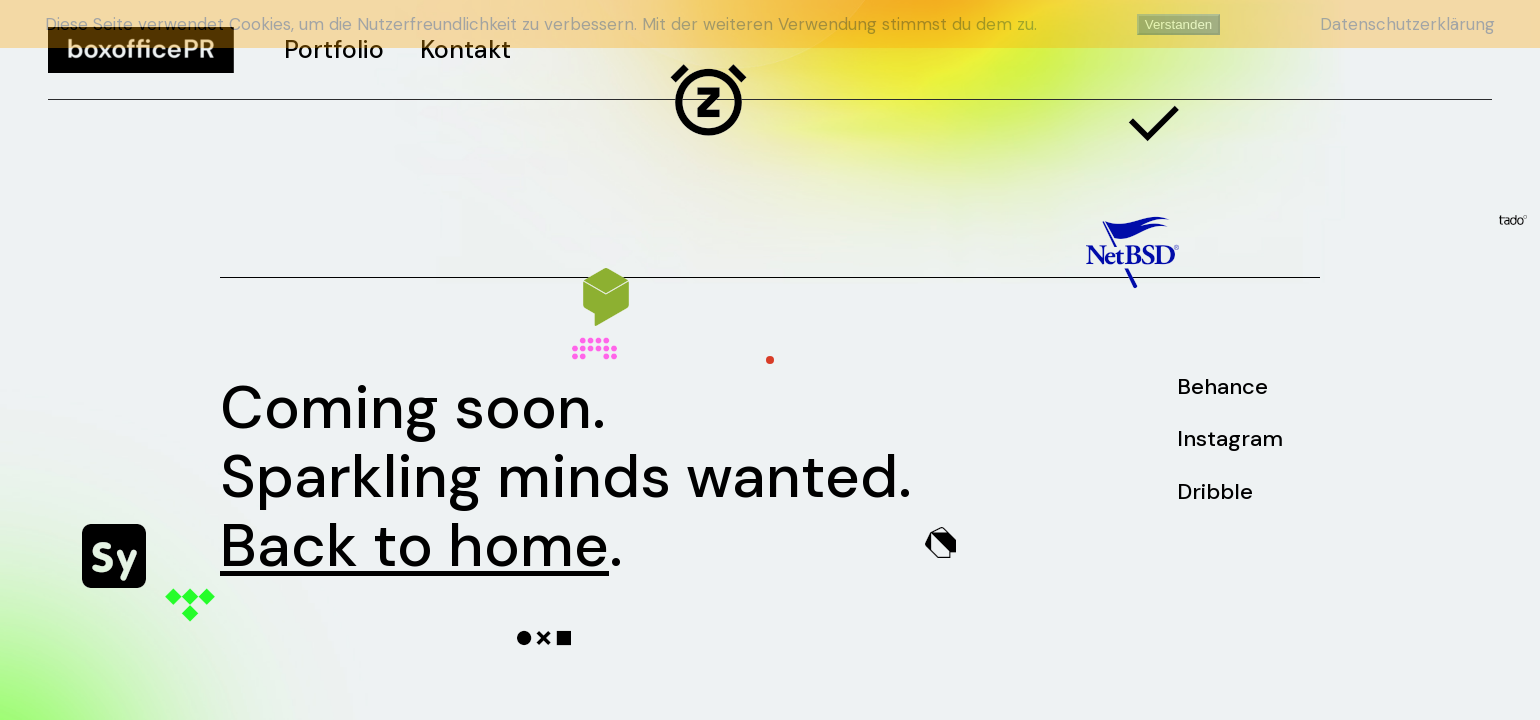 This screenshot has width=1540, height=720. What do you see at coordinates (1513, 220) in the screenshot?
I see `tado° smart home app logo` at bounding box center [1513, 220].